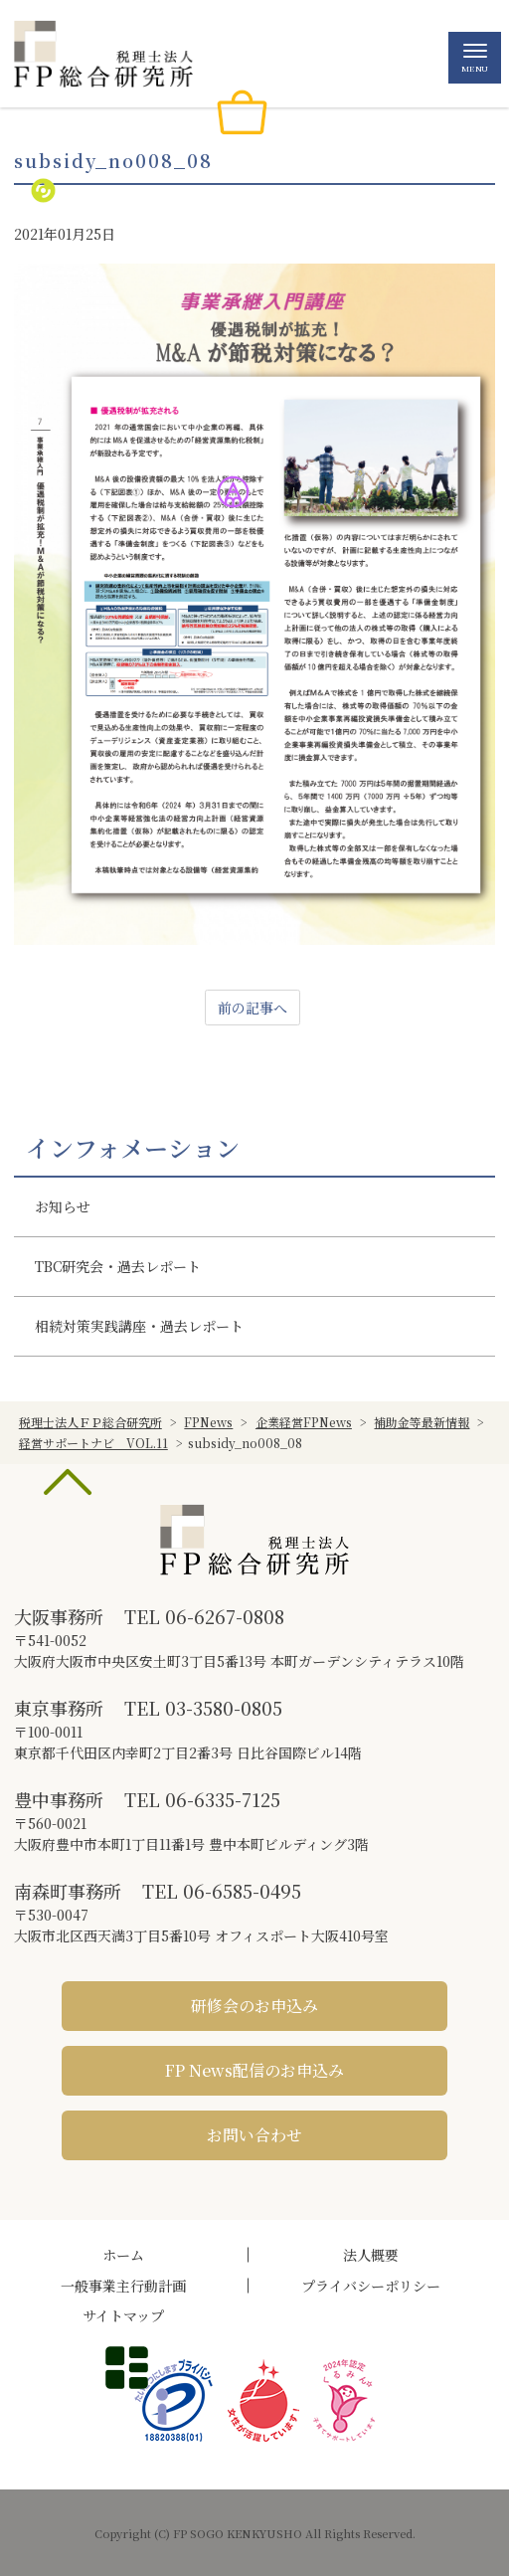 This screenshot has height=2576, width=509. Describe the element at coordinates (43, 190) in the screenshot. I see `play or access music library` at that location.